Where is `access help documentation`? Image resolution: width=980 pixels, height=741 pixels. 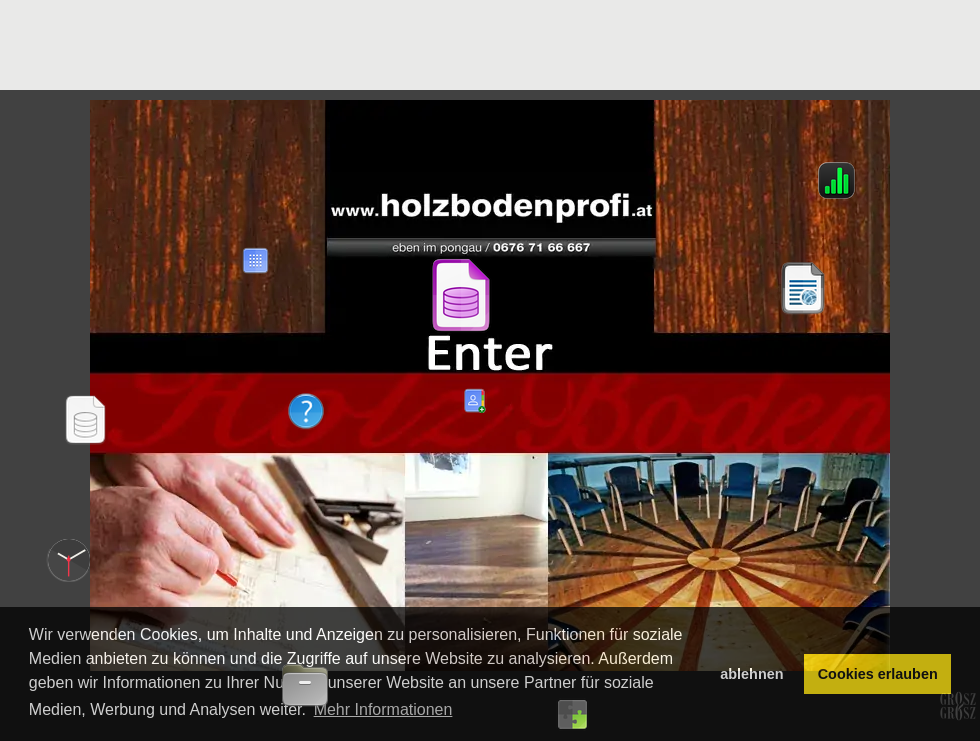
access help documentation is located at coordinates (306, 411).